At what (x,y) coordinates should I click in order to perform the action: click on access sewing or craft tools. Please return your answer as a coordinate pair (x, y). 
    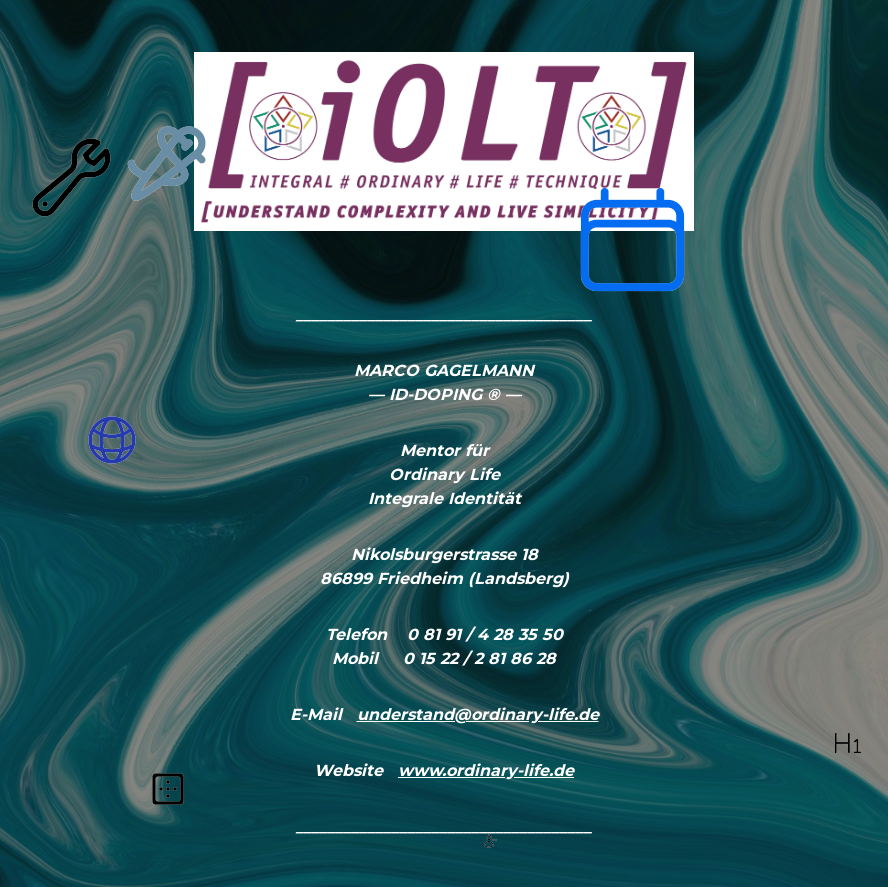
    Looking at the image, I should click on (168, 163).